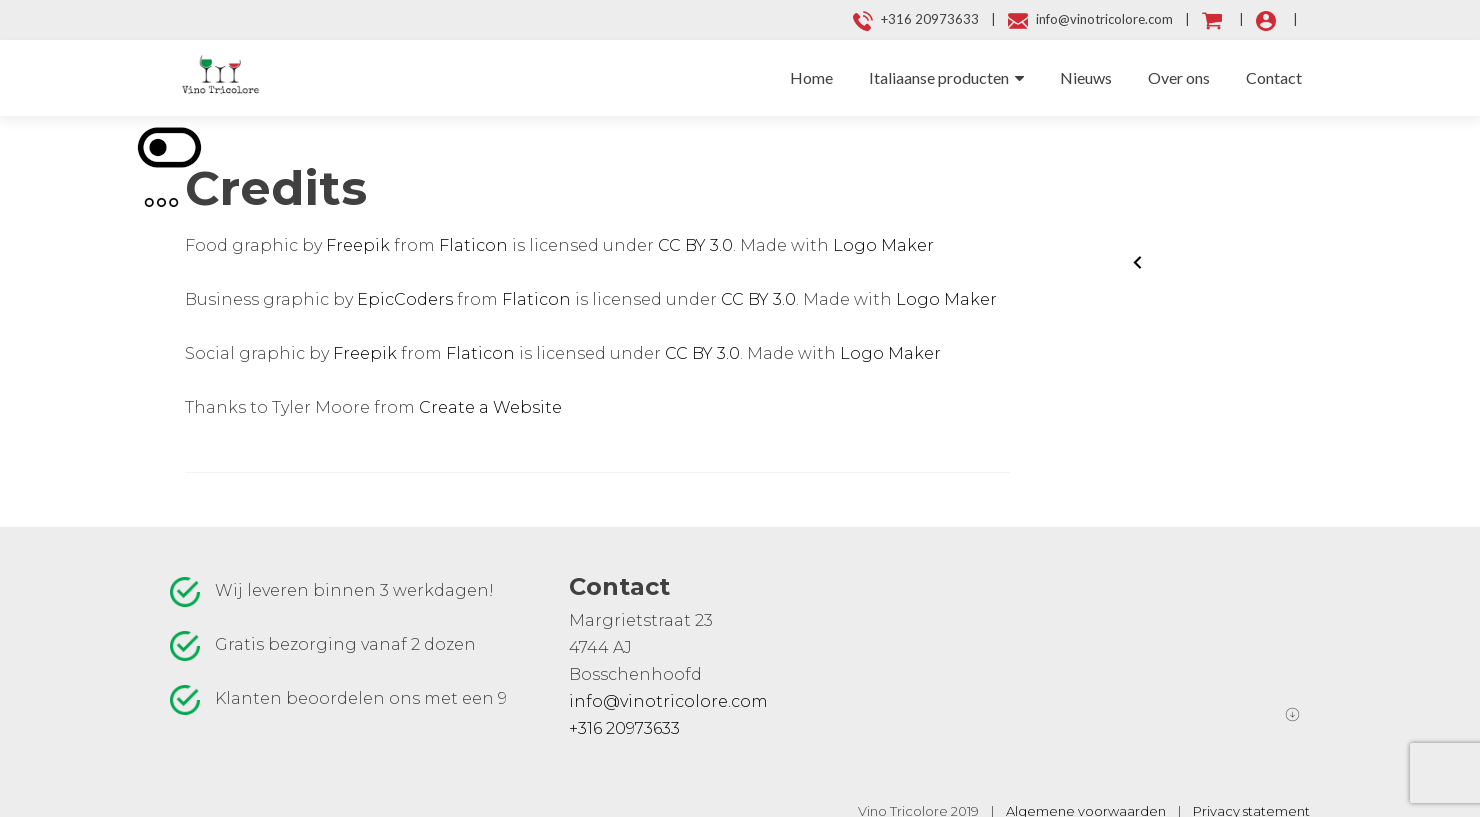 Image resolution: width=1480 pixels, height=817 pixels. Describe the element at coordinates (169, 147) in the screenshot. I see `toggle switch in off position` at that location.